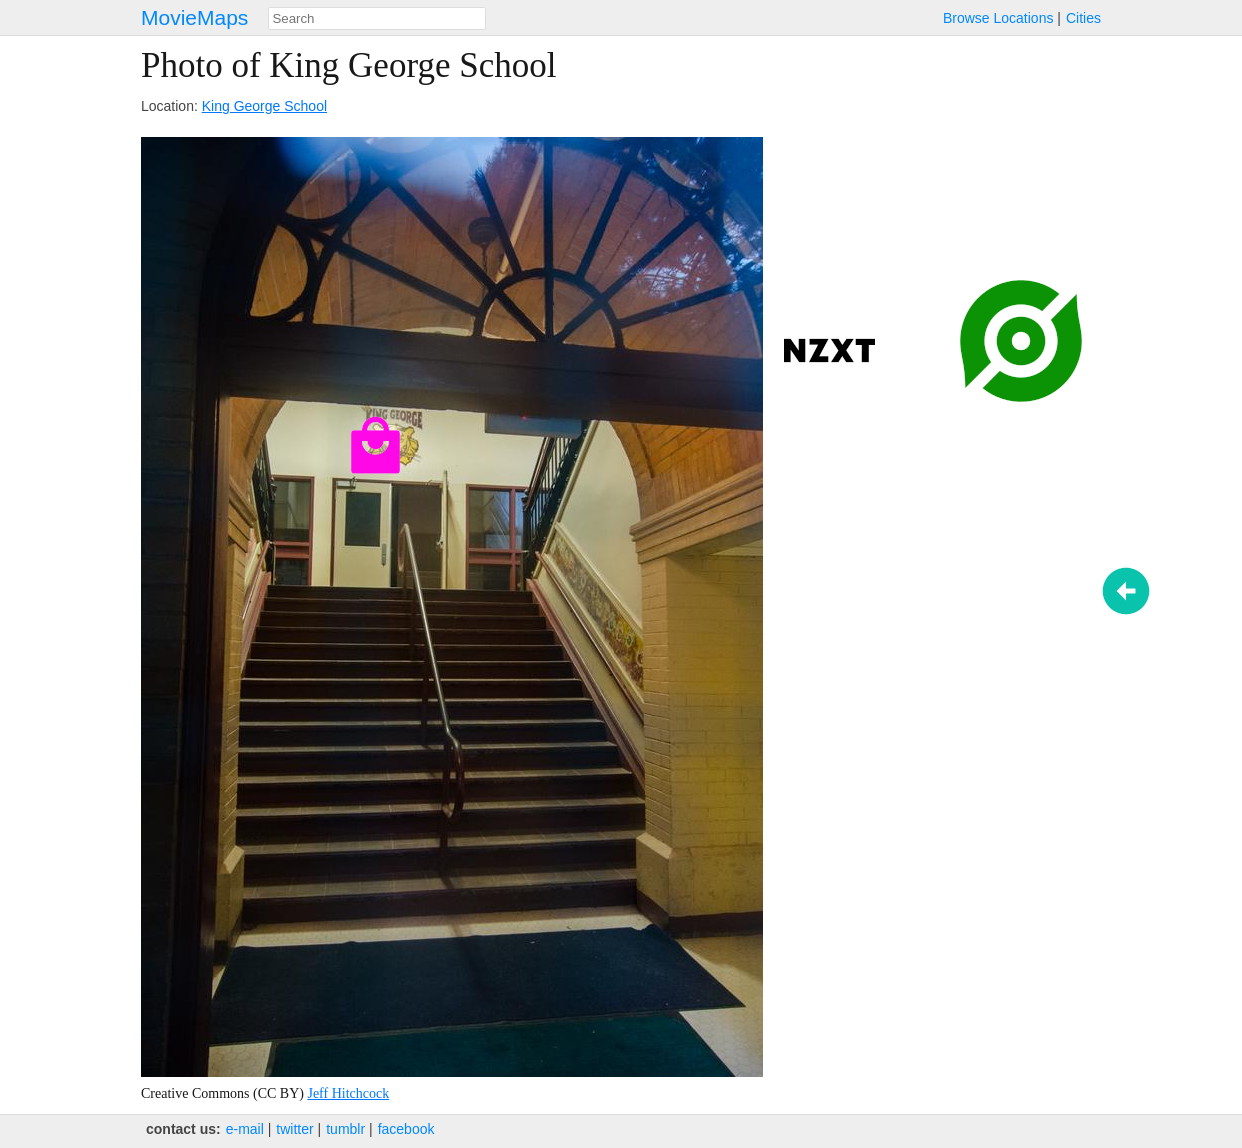 This screenshot has height=1148, width=1242. Describe the element at coordinates (375, 446) in the screenshot. I see `view your shopping bag` at that location.